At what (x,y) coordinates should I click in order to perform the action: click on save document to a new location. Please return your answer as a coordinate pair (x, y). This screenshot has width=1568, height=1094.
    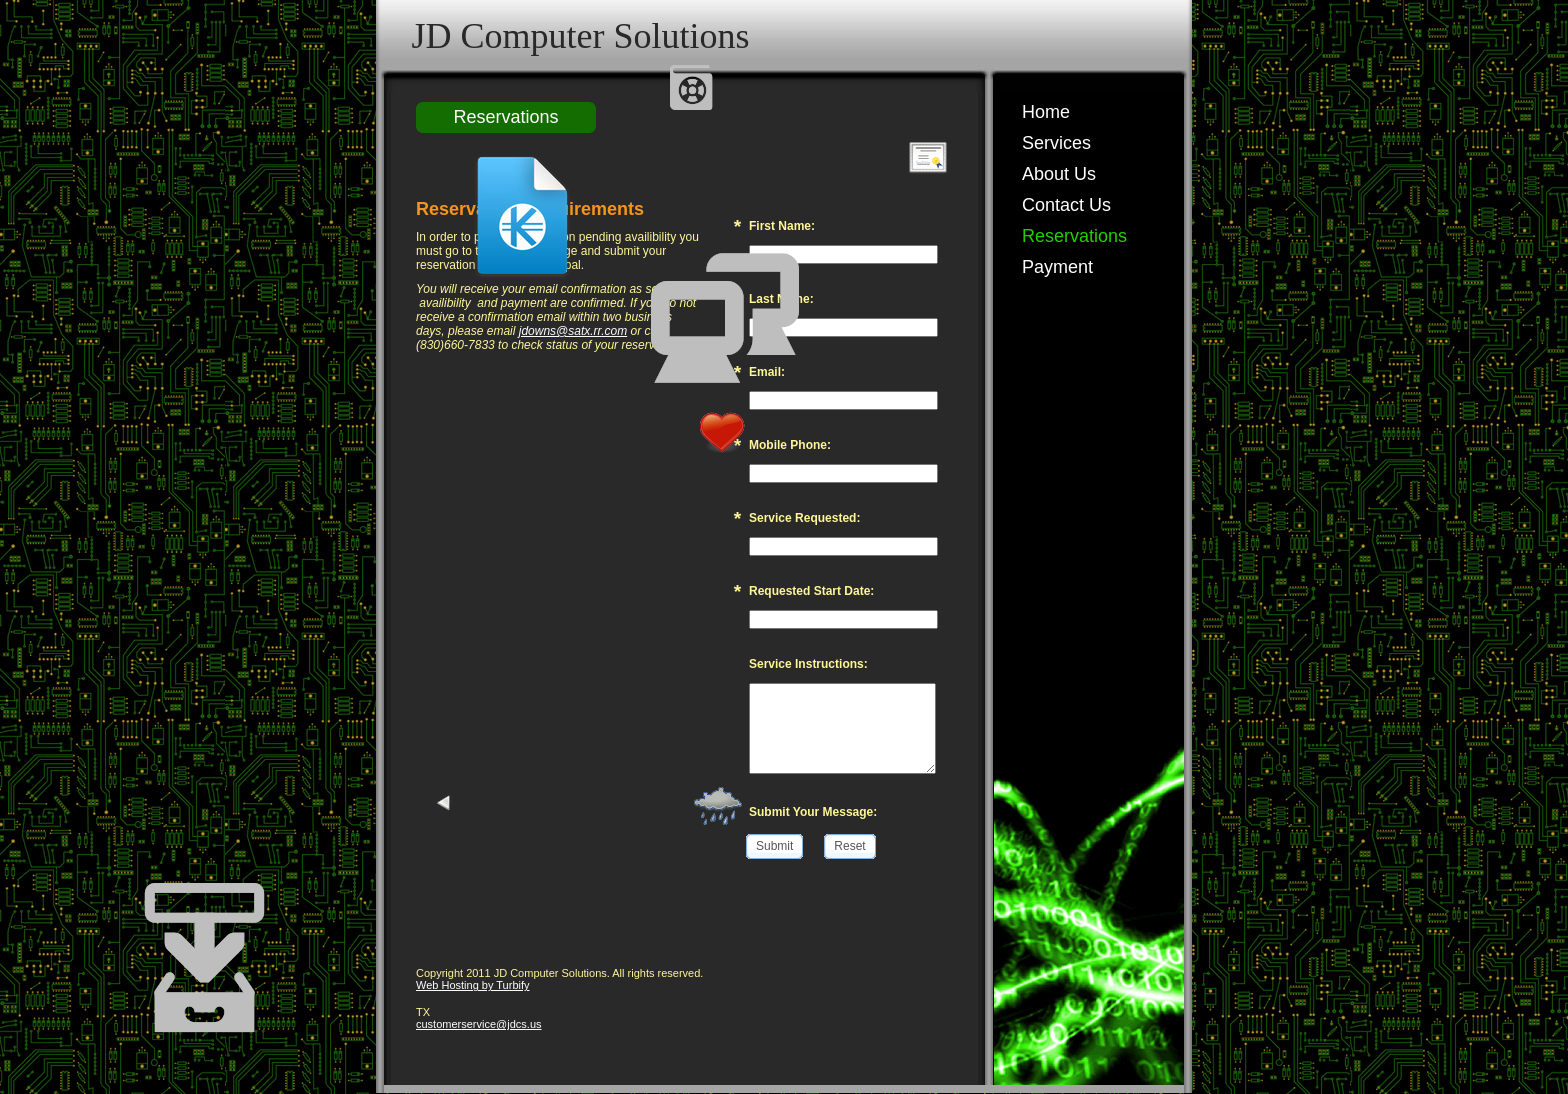
    Looking at the image, I should click on (204, 962).